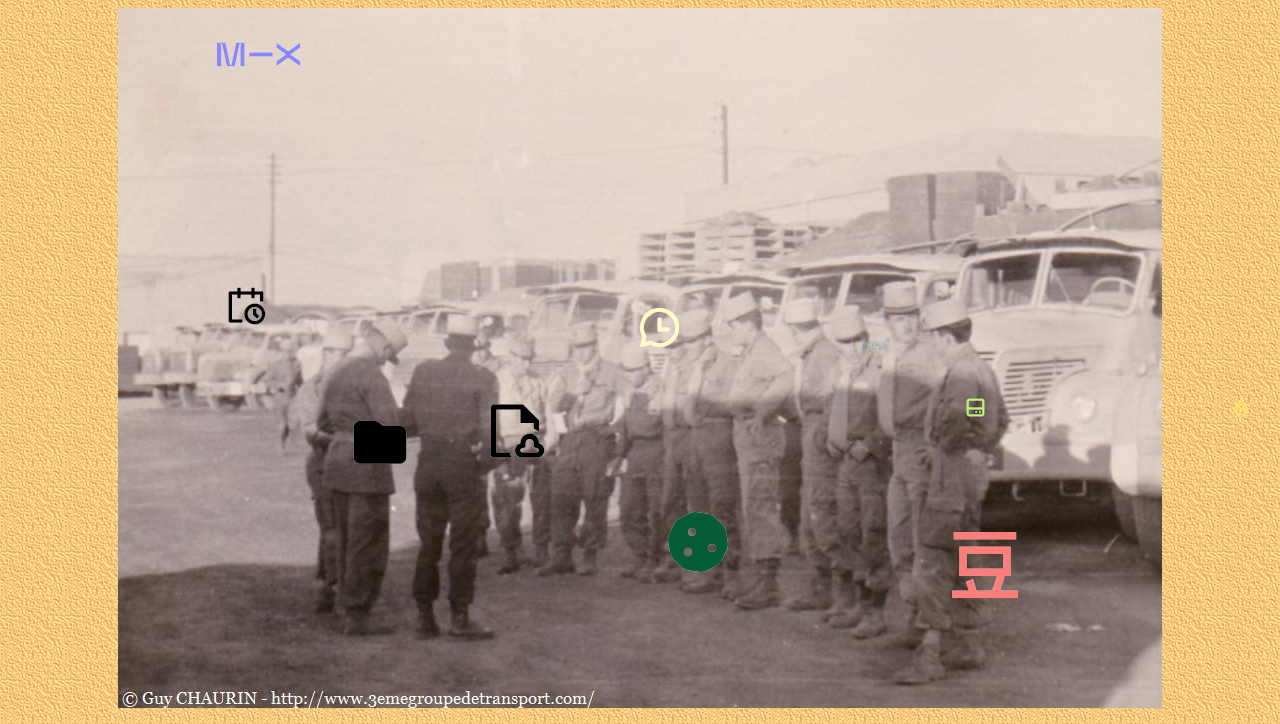 The image size is (1280, 724). Describe the element at coordinates (515, 431) in the screenshot. I see `upload file to cloud storage` at that location.